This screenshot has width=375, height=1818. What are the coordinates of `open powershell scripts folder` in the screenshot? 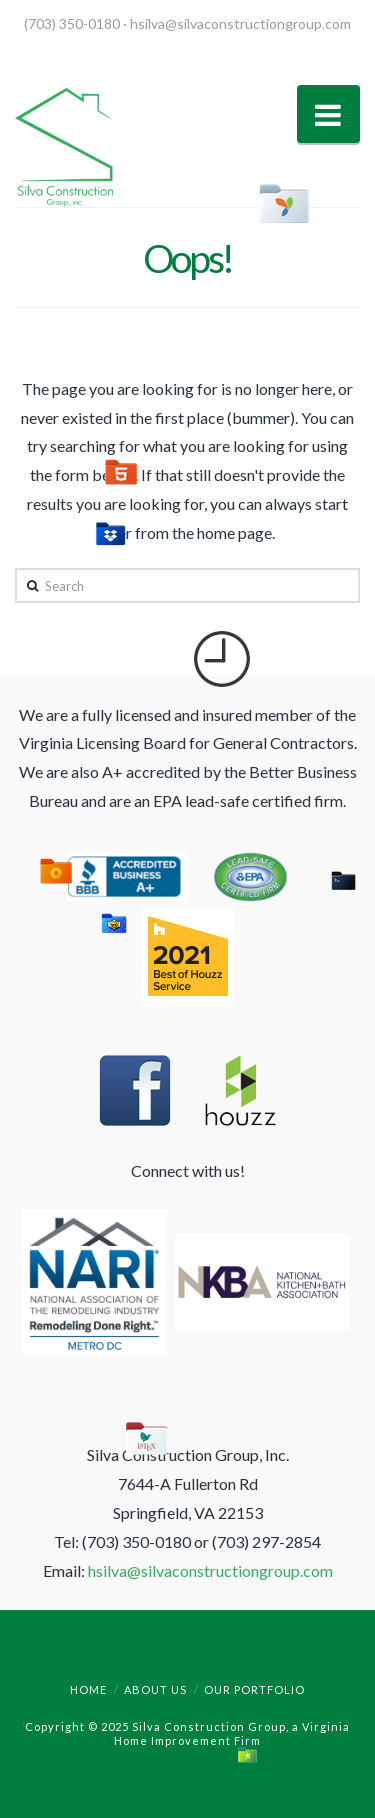 It's located at (343, 881).